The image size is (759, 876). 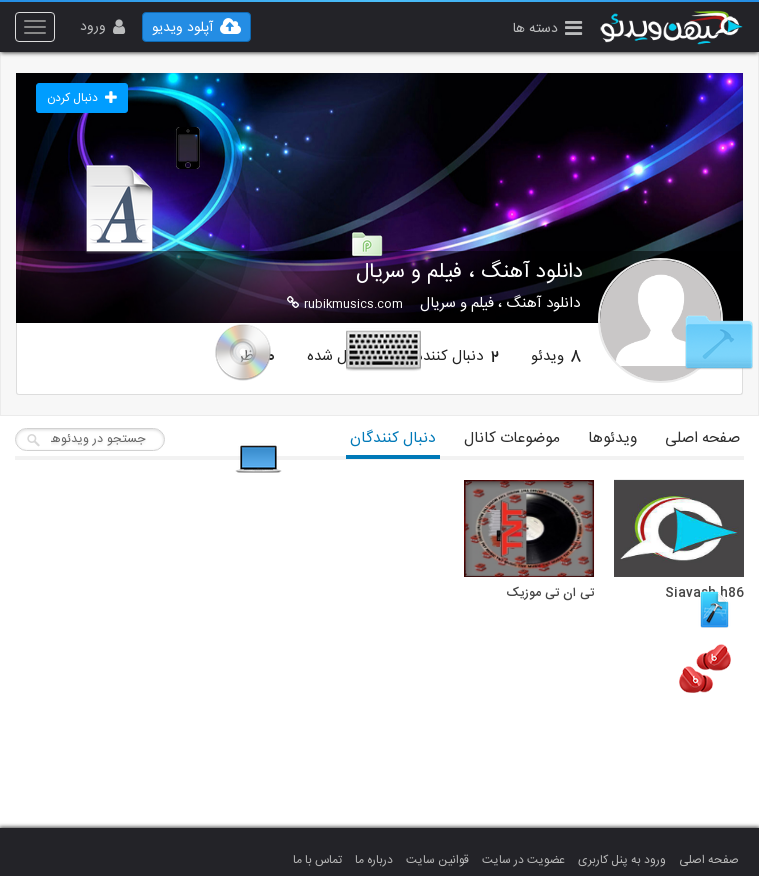 I want to click on represents this macbook pro in system settings, so click(x=258, y=458).